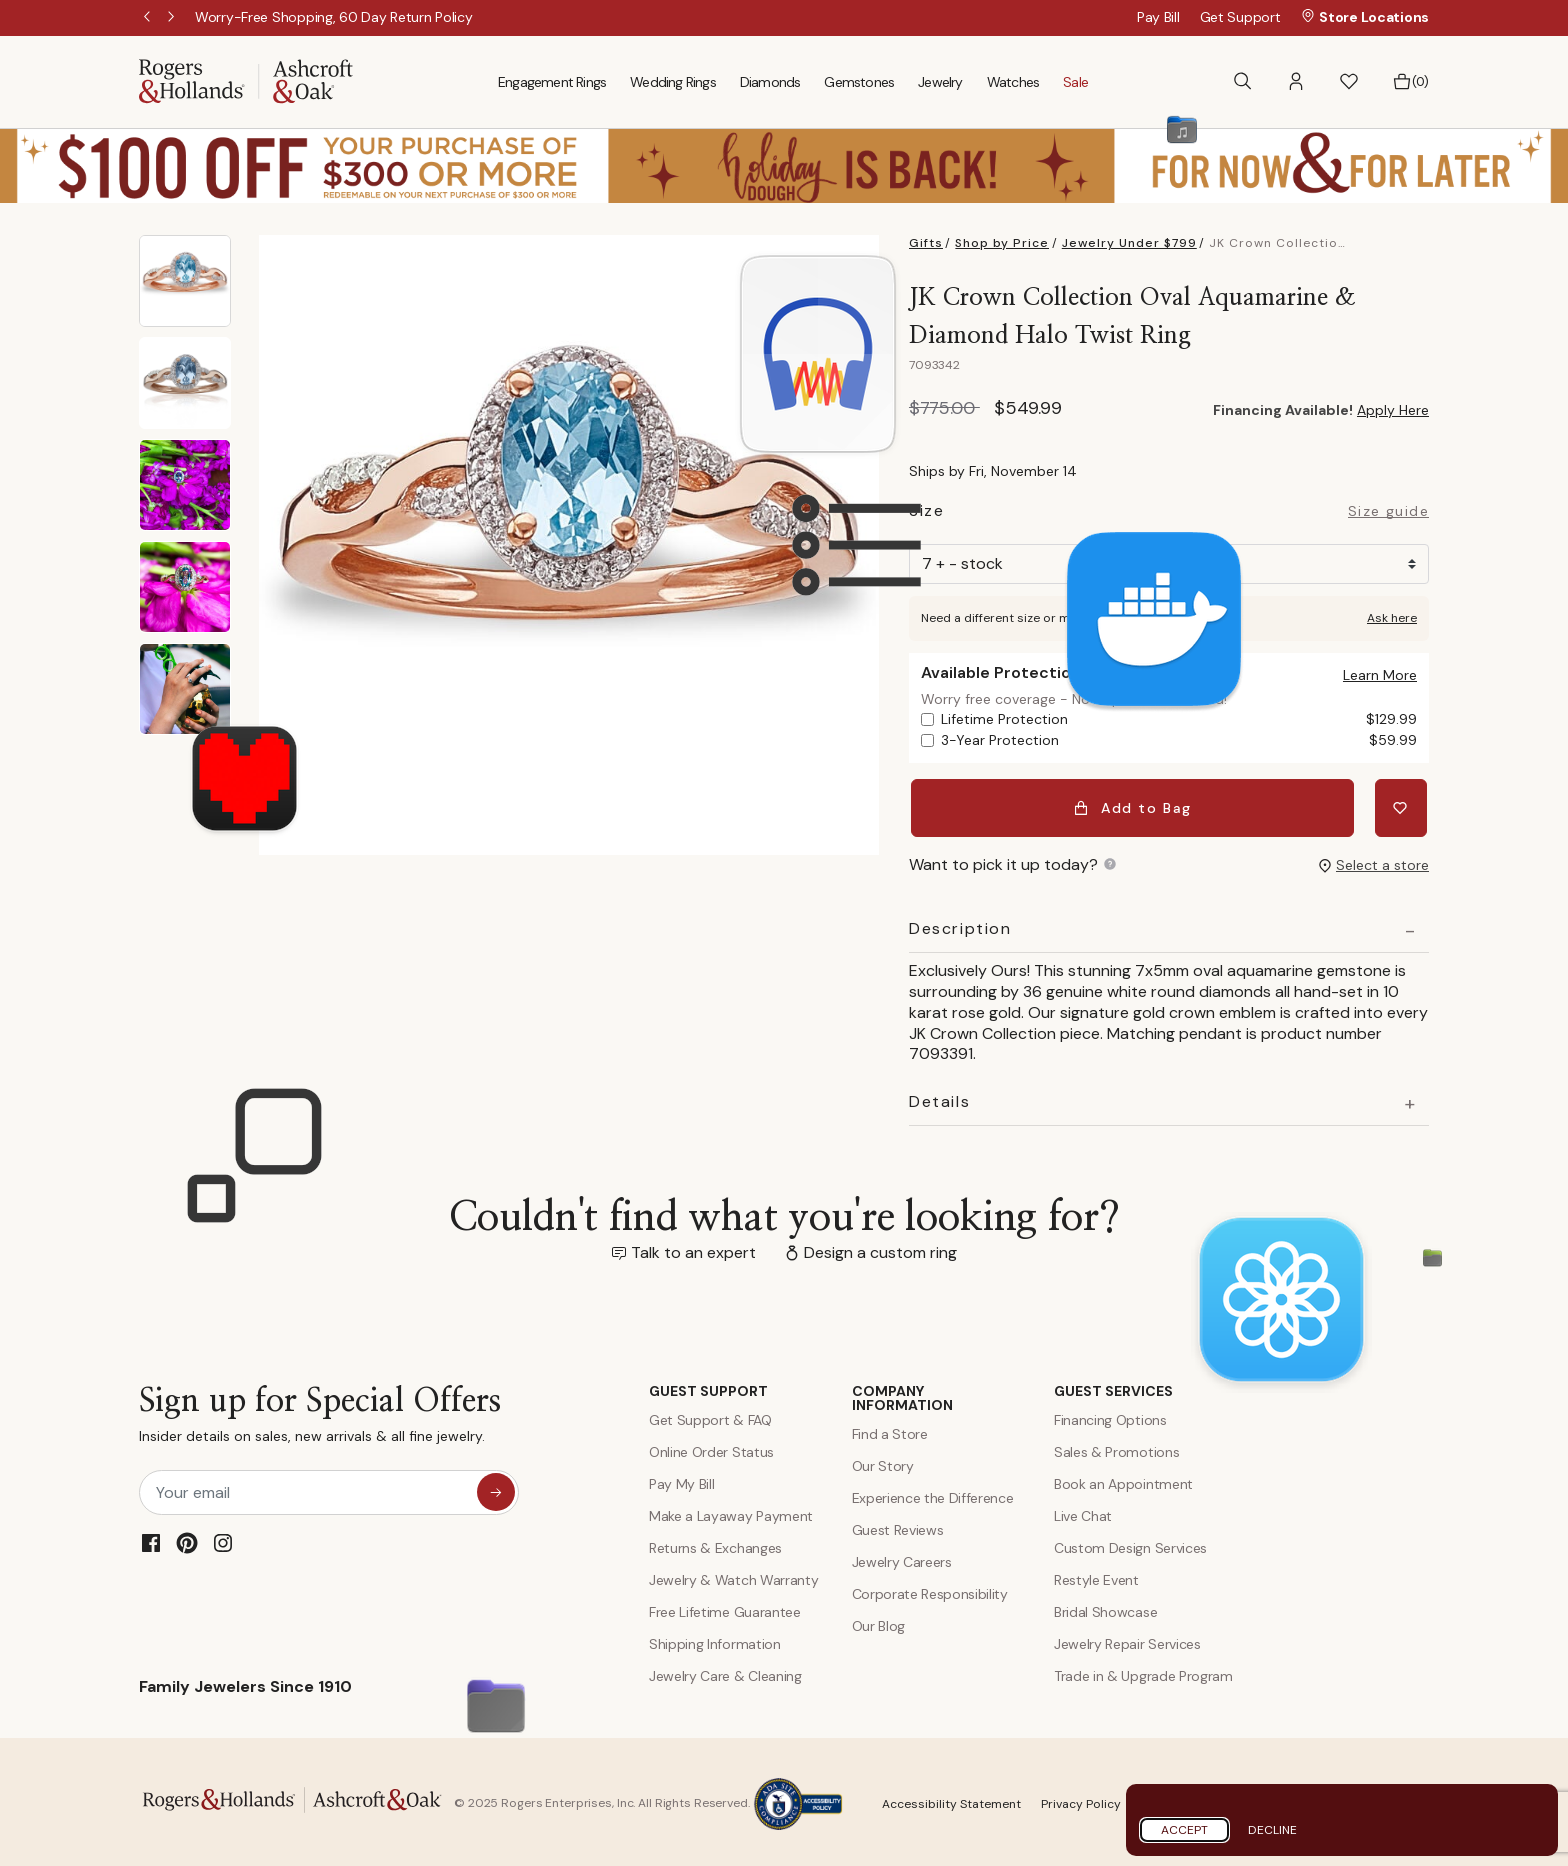 The width and height of the screenshot is (1568, 1866). What do you see at coordinates (1182, 129) in the screenshot?
I see `open your music folder` at bounding box center [1182, 129].